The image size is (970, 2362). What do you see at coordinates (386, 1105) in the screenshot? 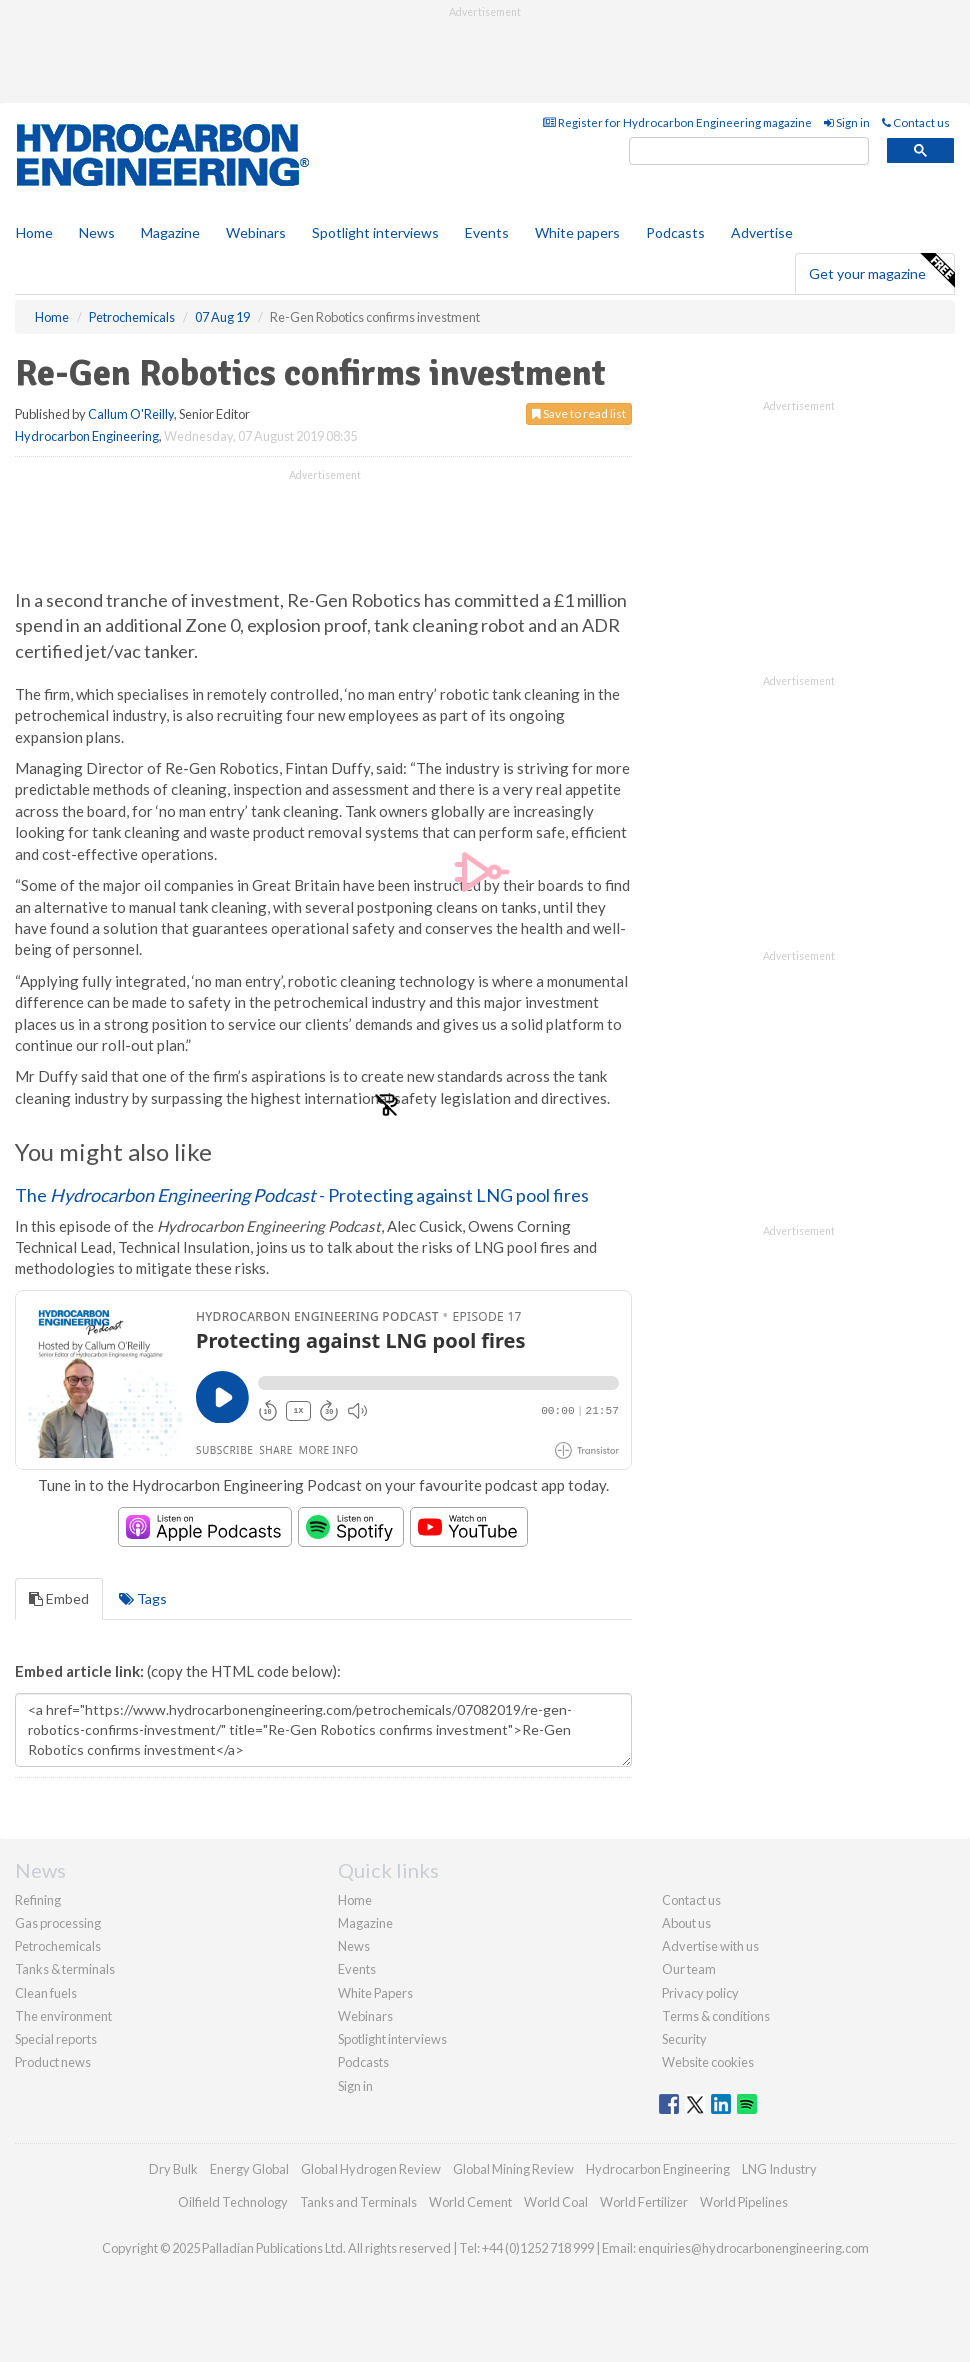
I see `disable paint or fill tool` at bounding box center [386, 1105].